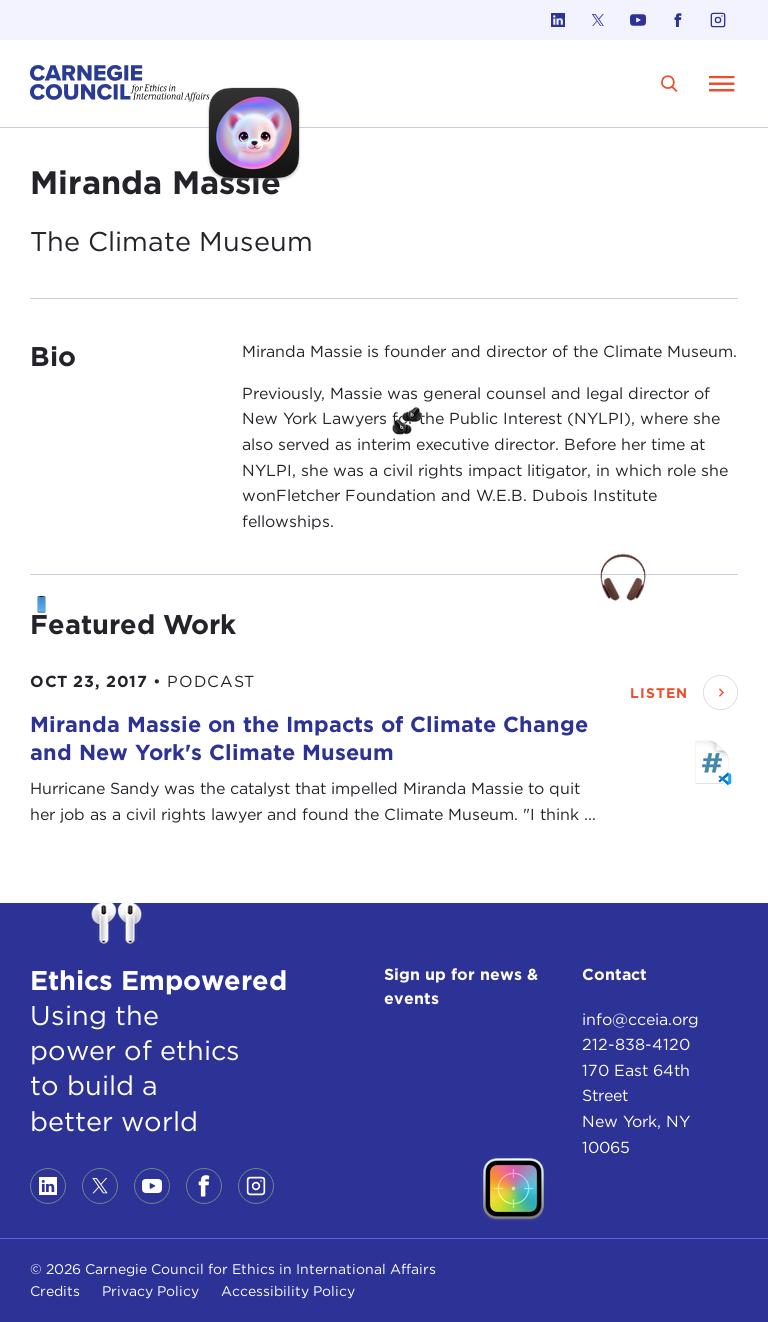  What do you see at coordinates (712, 763) in the screenshot?
I see `open or edit a CSS stylesheet file` at bounding box center [712, 763].